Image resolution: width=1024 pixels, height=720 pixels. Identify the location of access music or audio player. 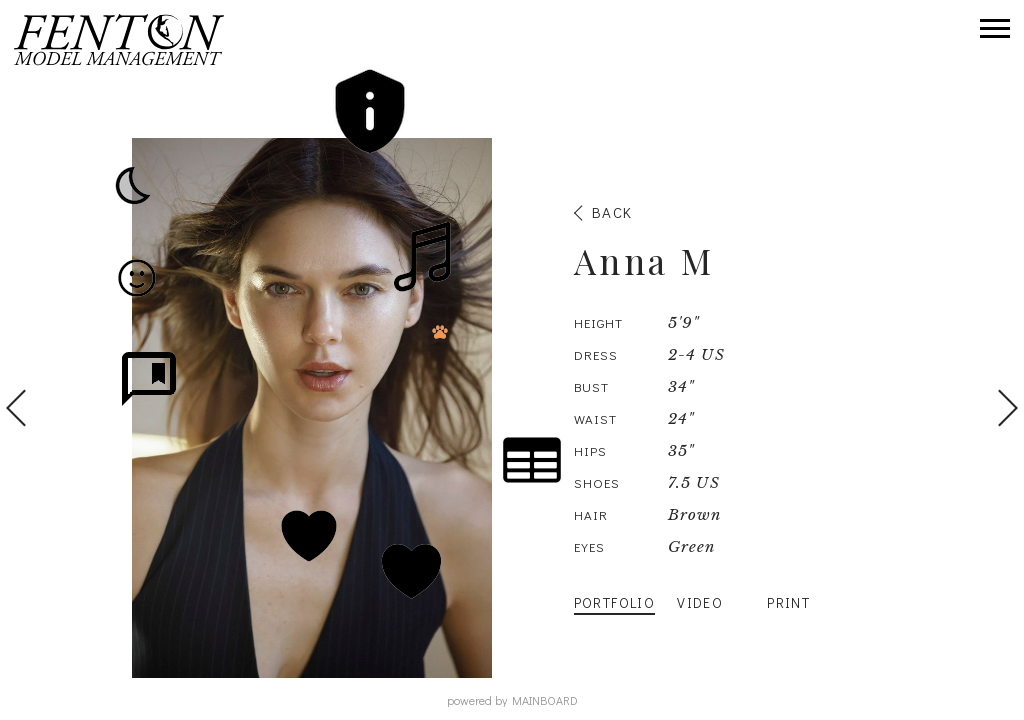
(423, 256).